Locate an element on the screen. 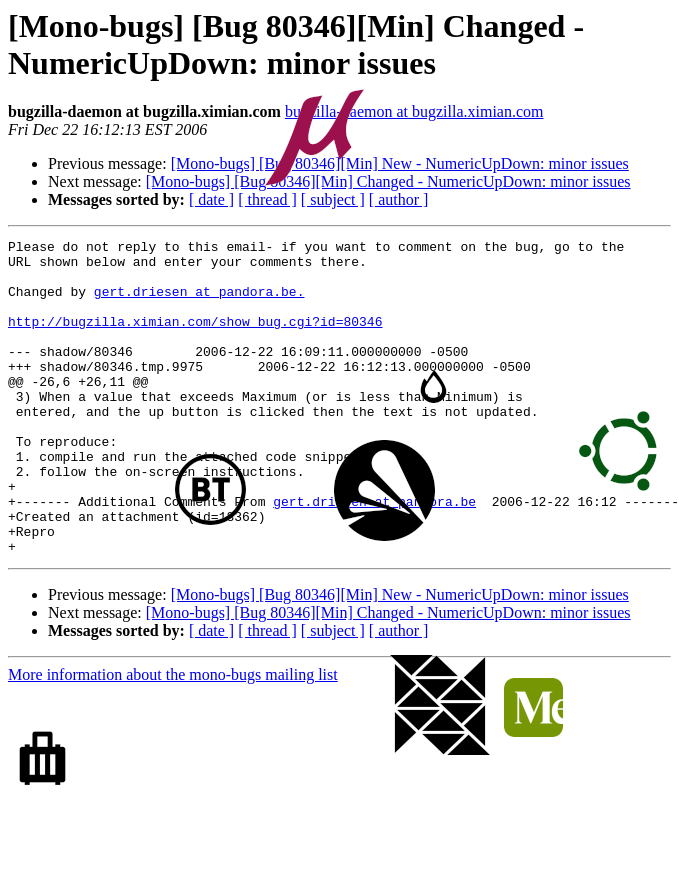 Image resolution: width=679 pixels, height=882 pixels. access travel or trip planning features is located at coordinates (42, 759).